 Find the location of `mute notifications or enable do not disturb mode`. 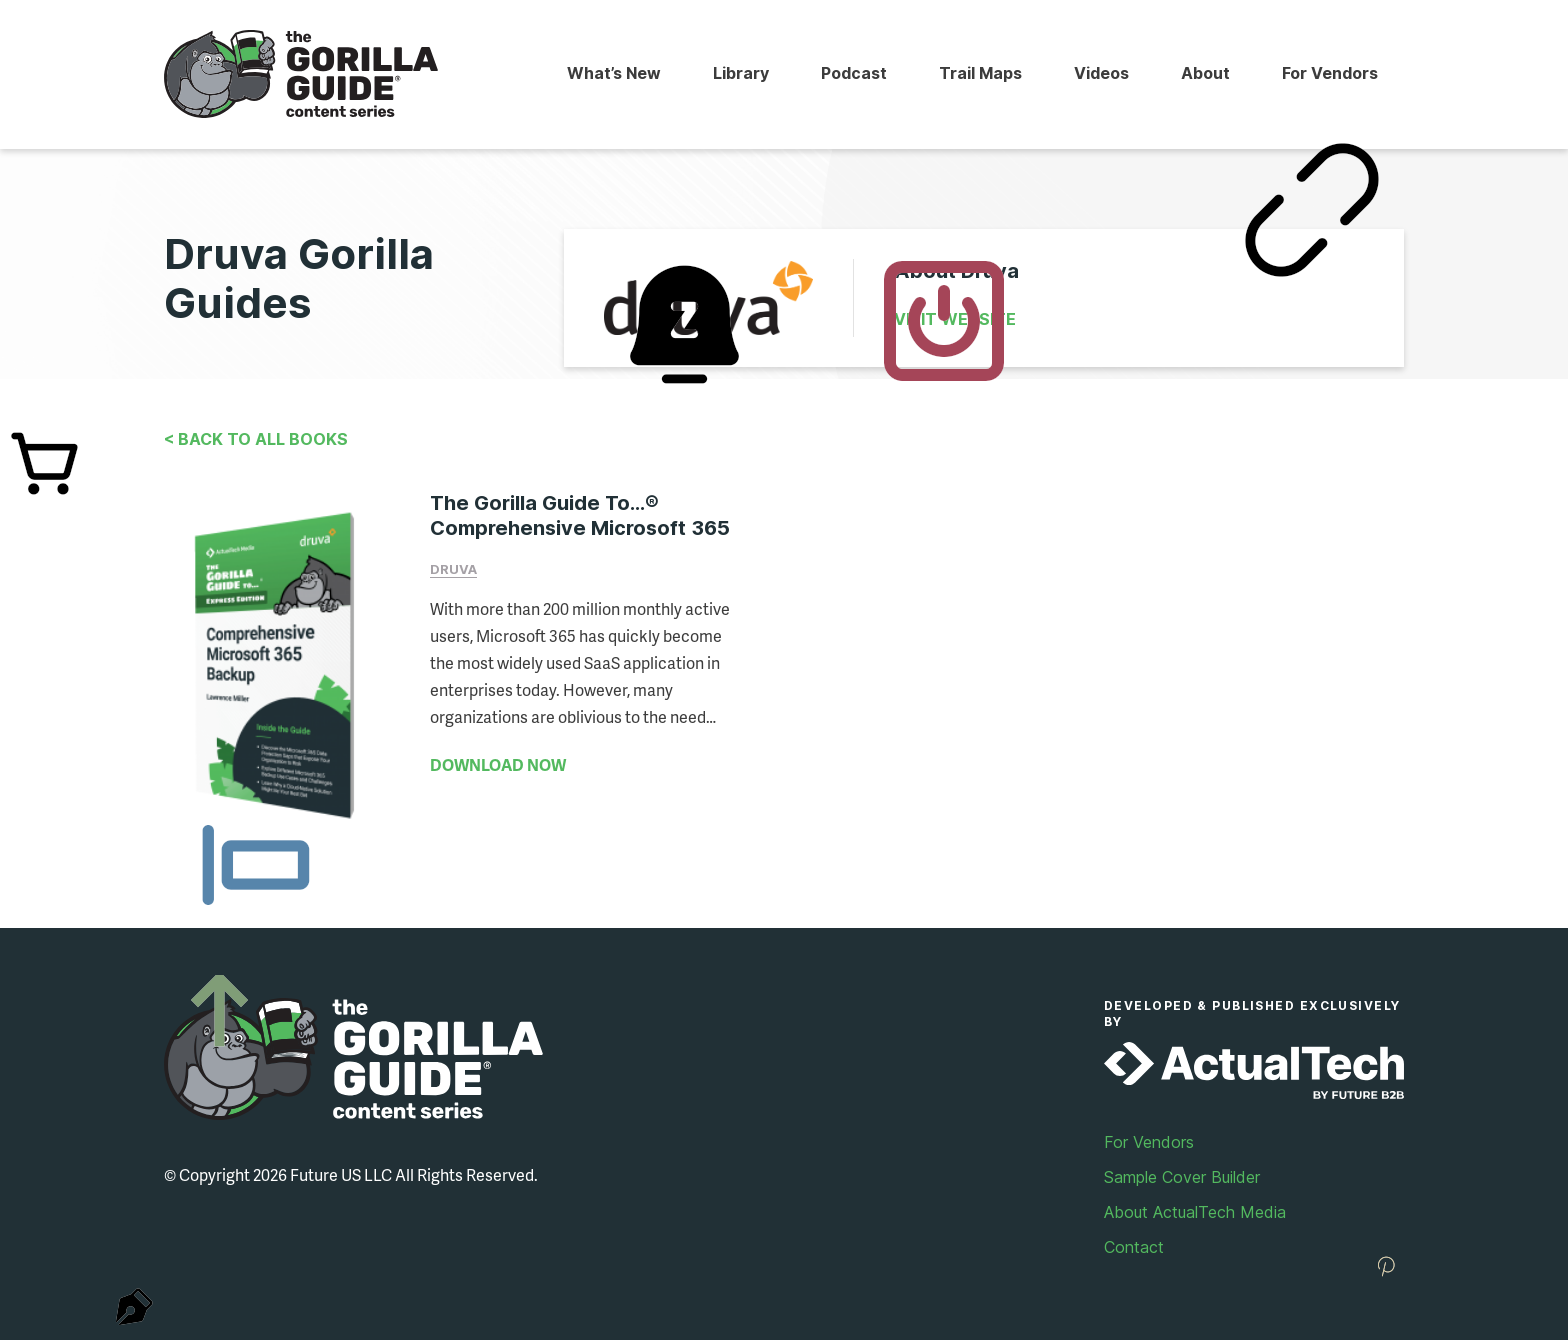

mute notifications or enable do not disturb mode is located at coordinates (684, 324).